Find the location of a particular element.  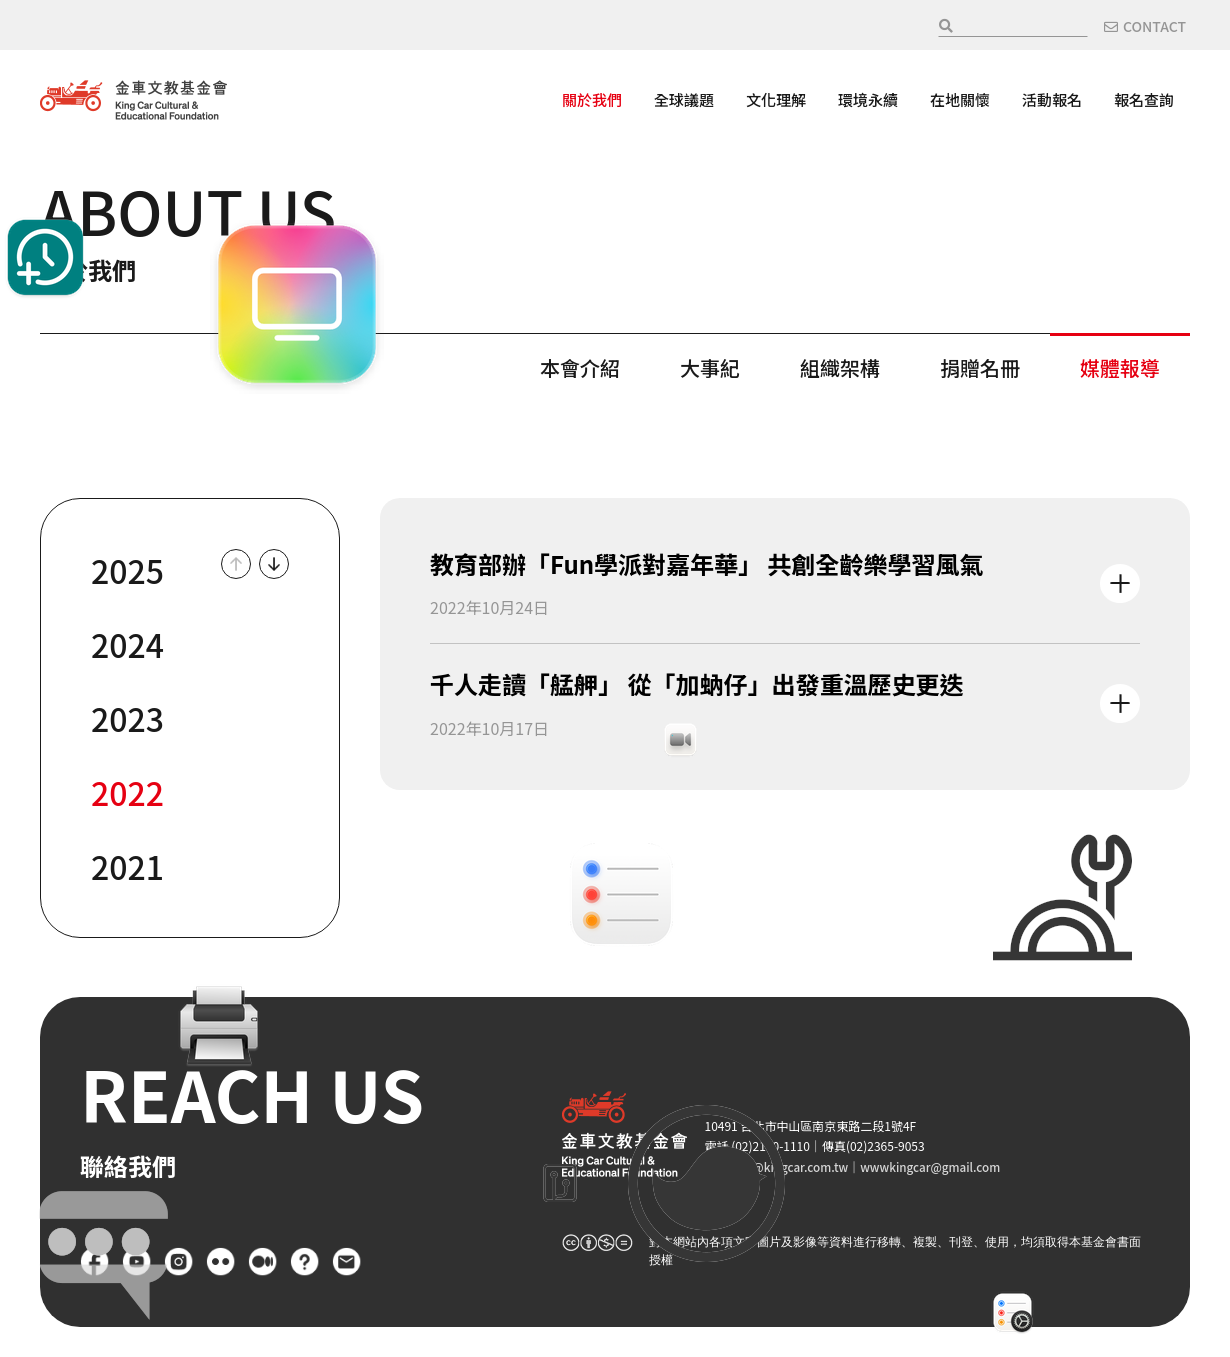

indicates a pending message or chat request is located at coordinates (103, 1255).